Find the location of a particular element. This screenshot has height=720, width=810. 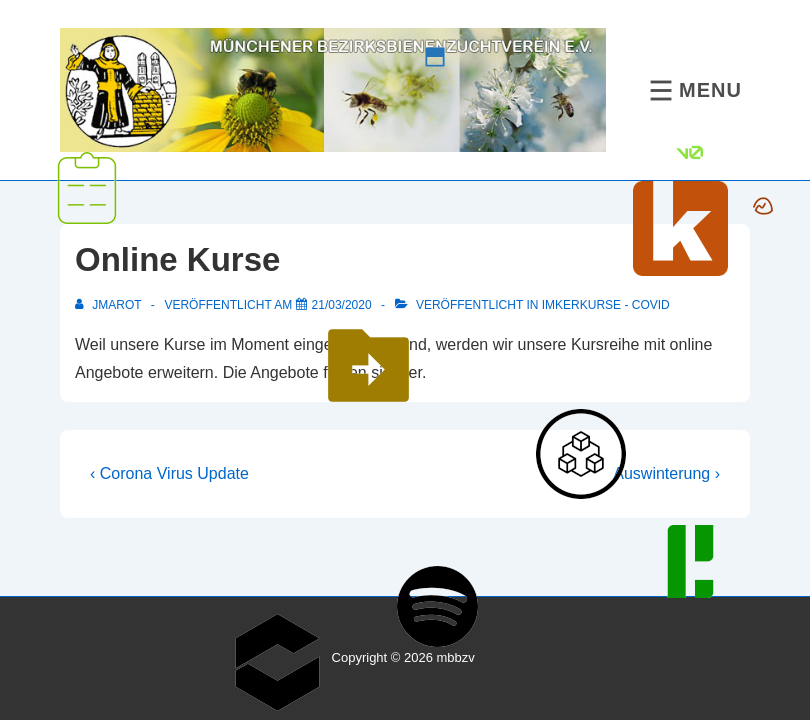

react hook form library logo is located at coordinates (87, 188).